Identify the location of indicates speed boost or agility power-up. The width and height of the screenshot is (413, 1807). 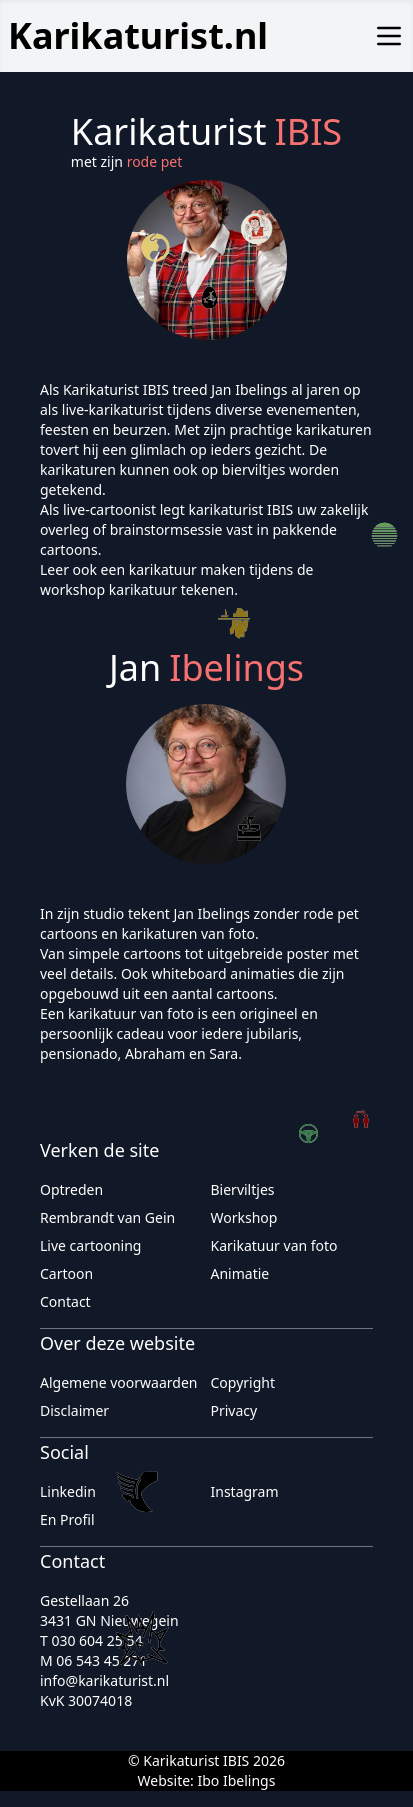
(137, 1492).